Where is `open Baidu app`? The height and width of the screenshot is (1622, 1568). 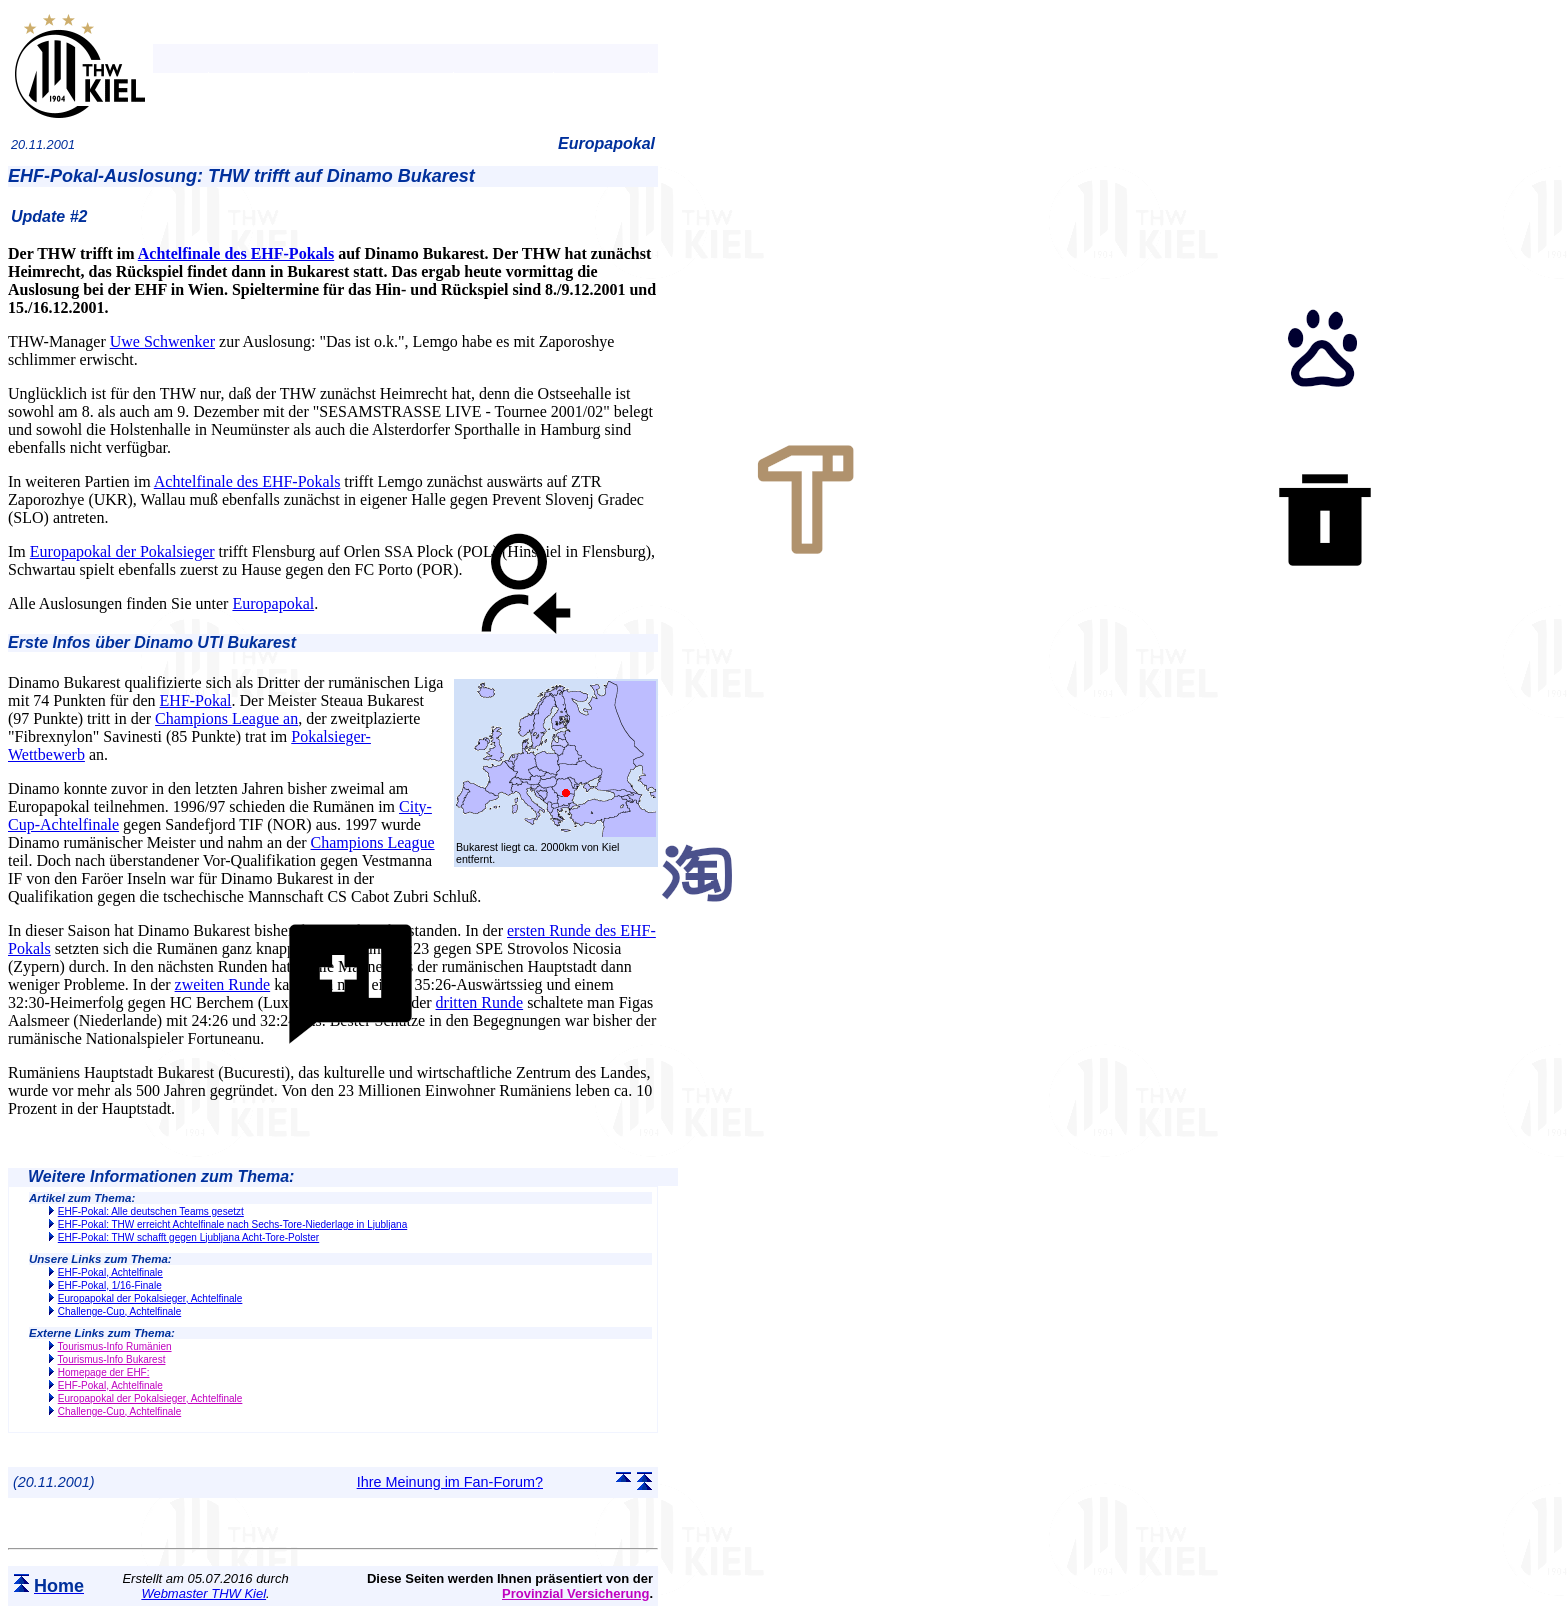
open Baidu app is located at coordinates (1322, 347).